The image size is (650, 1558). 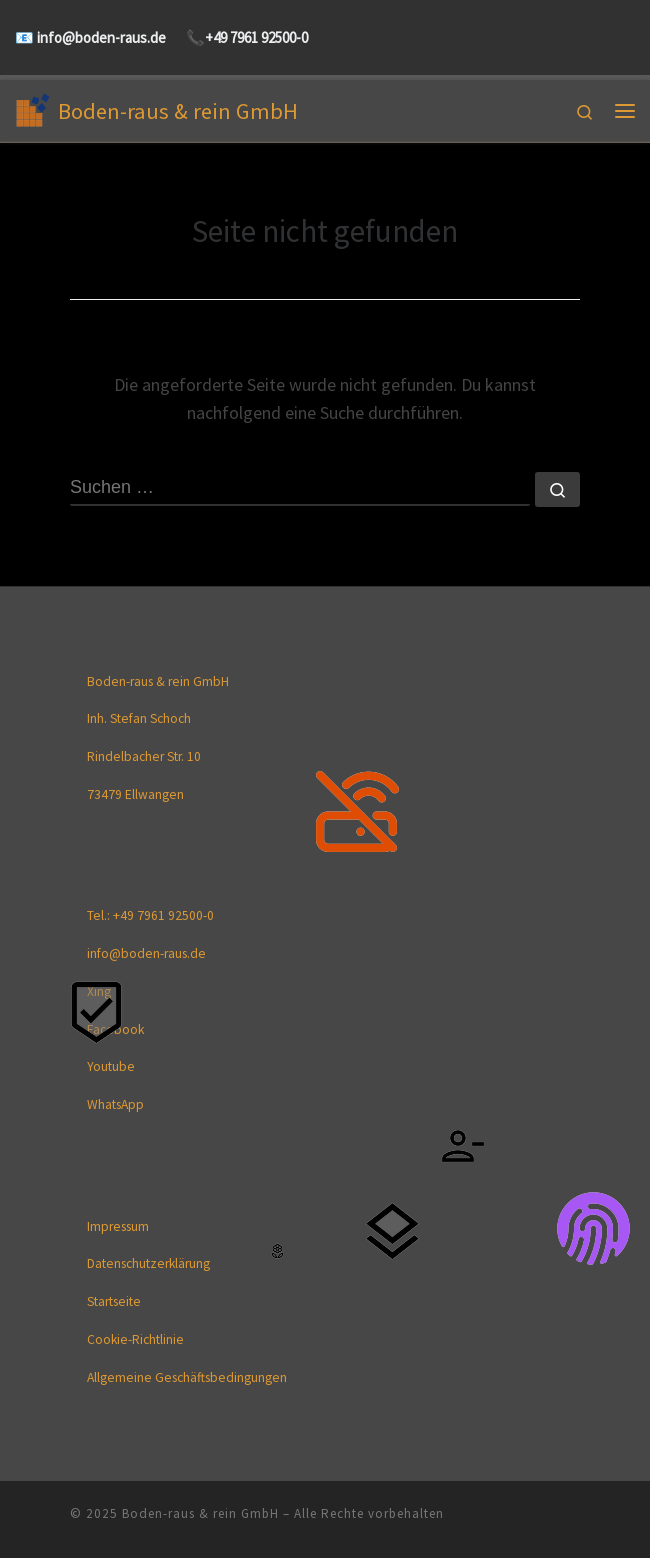 What do you see at coordinates (96, 1012) in the screenshot?
I see `indicates a verified or visited location` at bounding box center [96, 1012].